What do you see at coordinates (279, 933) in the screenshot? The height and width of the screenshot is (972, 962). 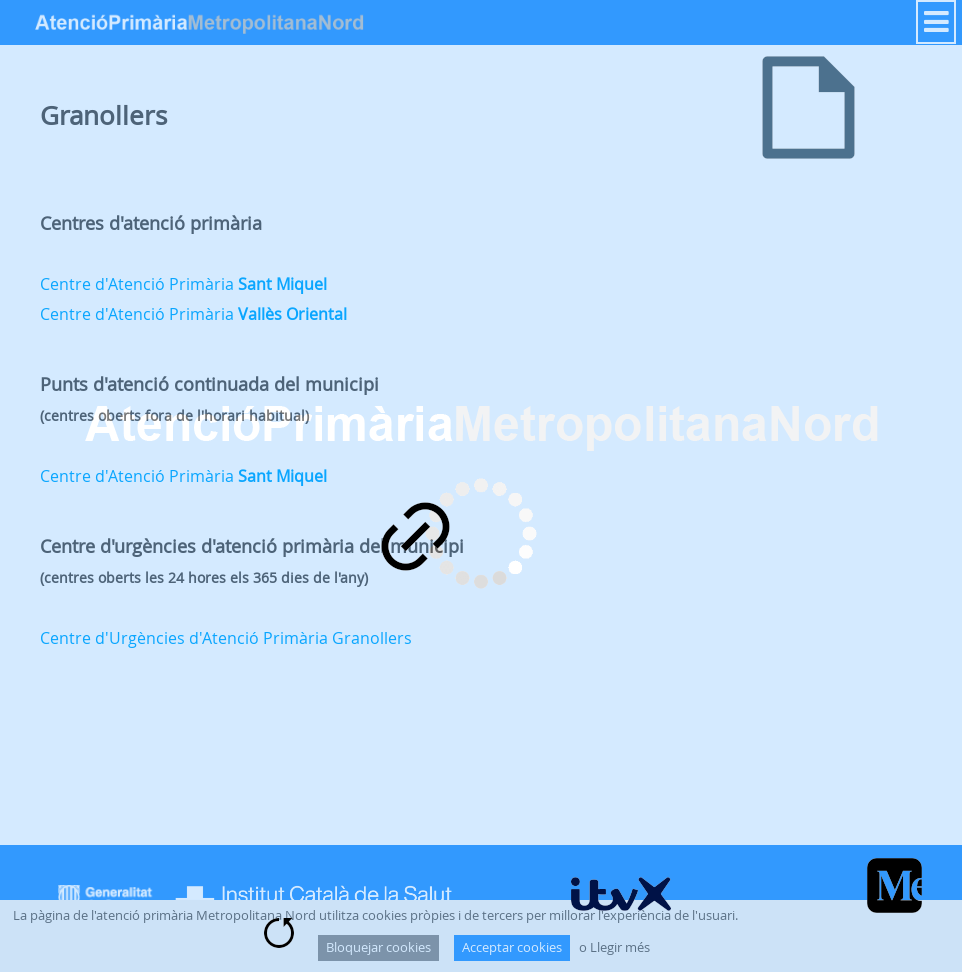 I see `reset to previous state` at bounding box center [279, 933].